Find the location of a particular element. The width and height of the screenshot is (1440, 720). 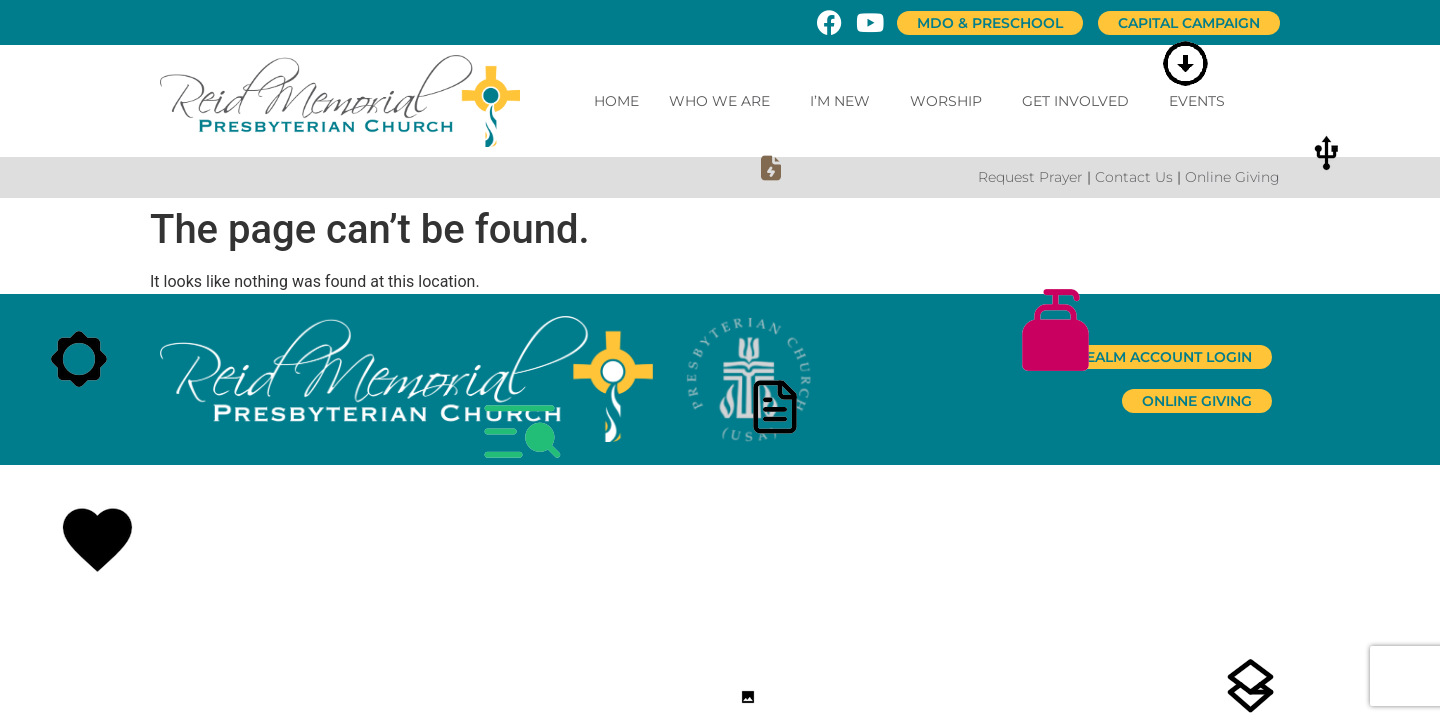

access hand washing or hygiene instructions is located at coordinates (1055, 331).